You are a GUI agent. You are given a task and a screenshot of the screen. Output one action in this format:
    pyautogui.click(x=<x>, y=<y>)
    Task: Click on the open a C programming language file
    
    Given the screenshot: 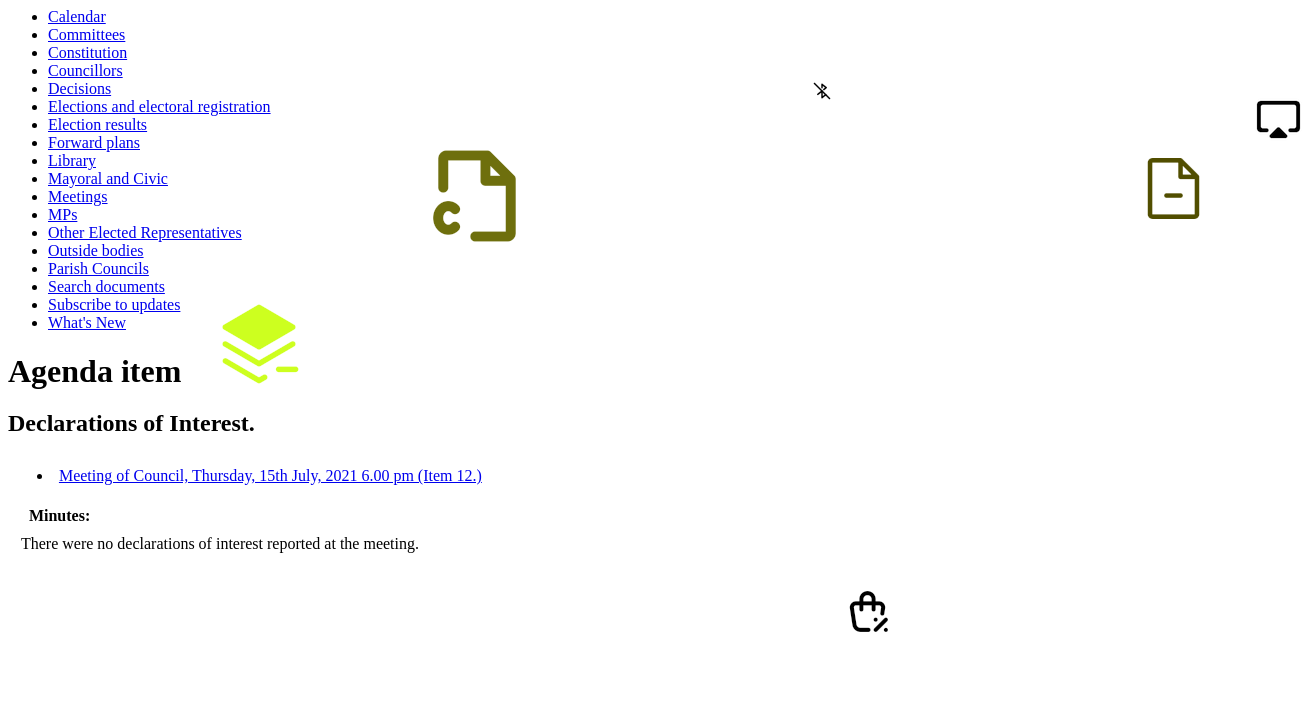 What is the action you would take?
    pyautogui.click(x=477, y=196)
    